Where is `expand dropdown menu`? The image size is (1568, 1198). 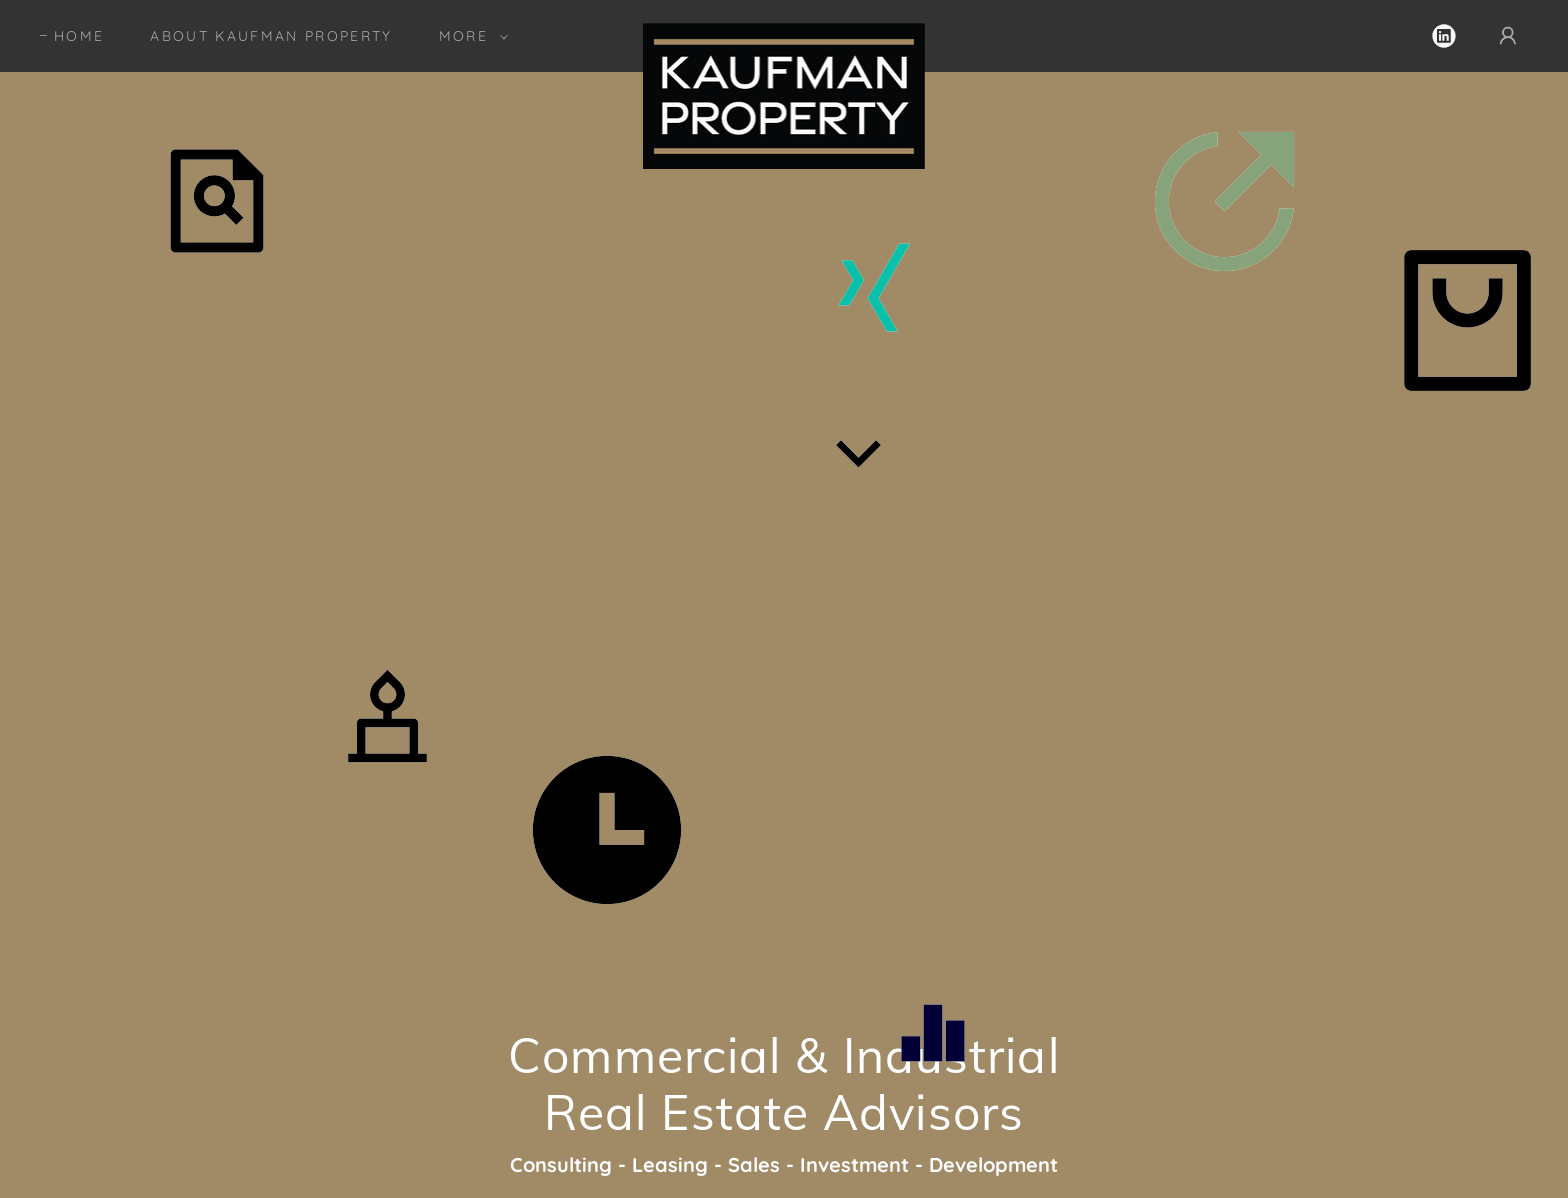 expand dropdown menu is located at coordinates (858, 453).